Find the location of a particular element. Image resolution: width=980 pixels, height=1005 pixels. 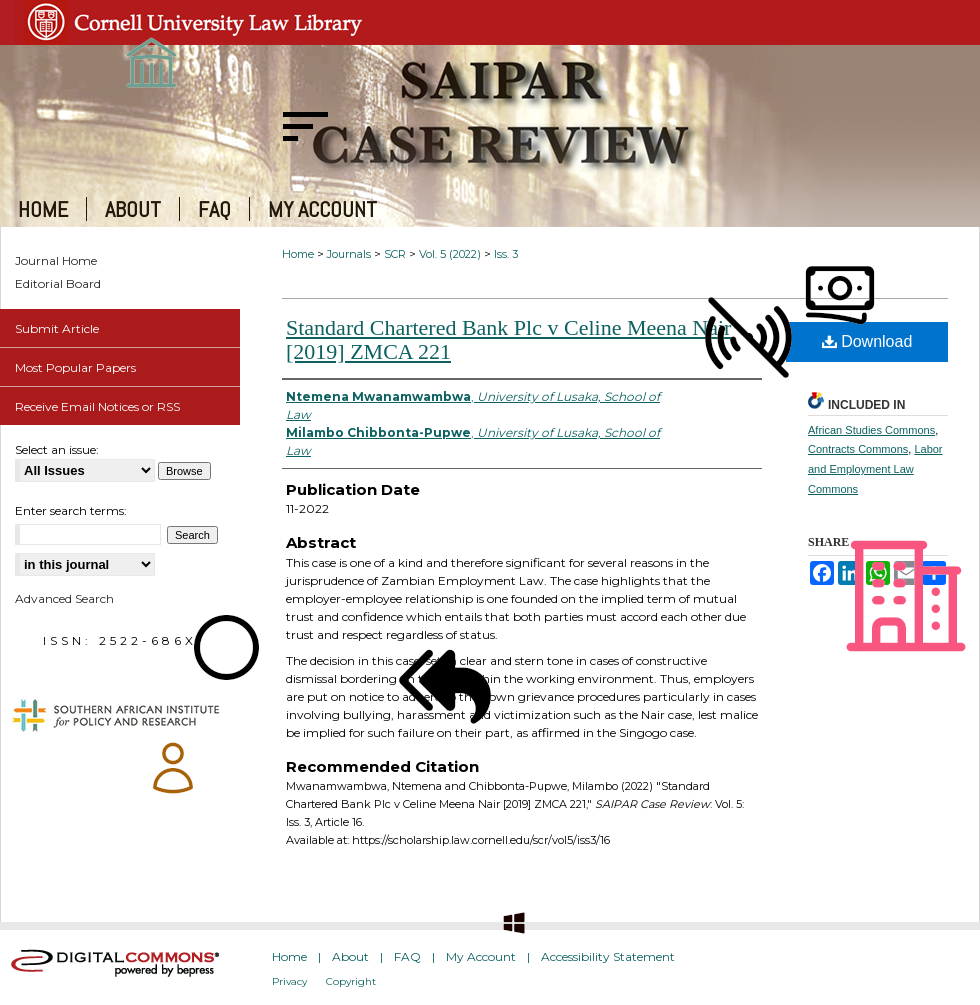

reply all to an email or message is located at coordinates (445, 688).